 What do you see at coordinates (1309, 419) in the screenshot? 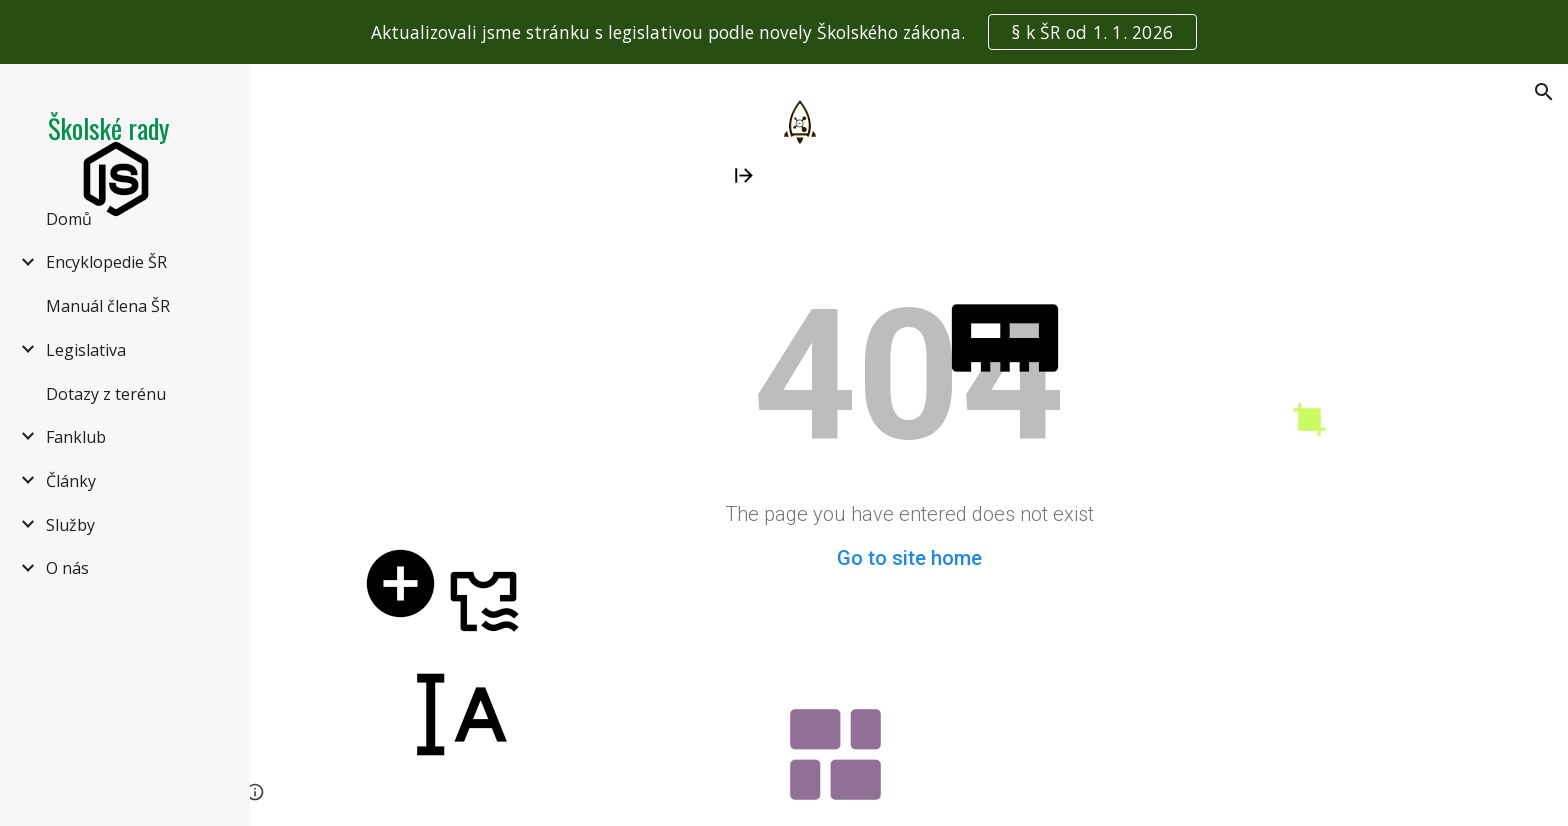
I see `crop an image or photo` at bounding box center [1309, 419].